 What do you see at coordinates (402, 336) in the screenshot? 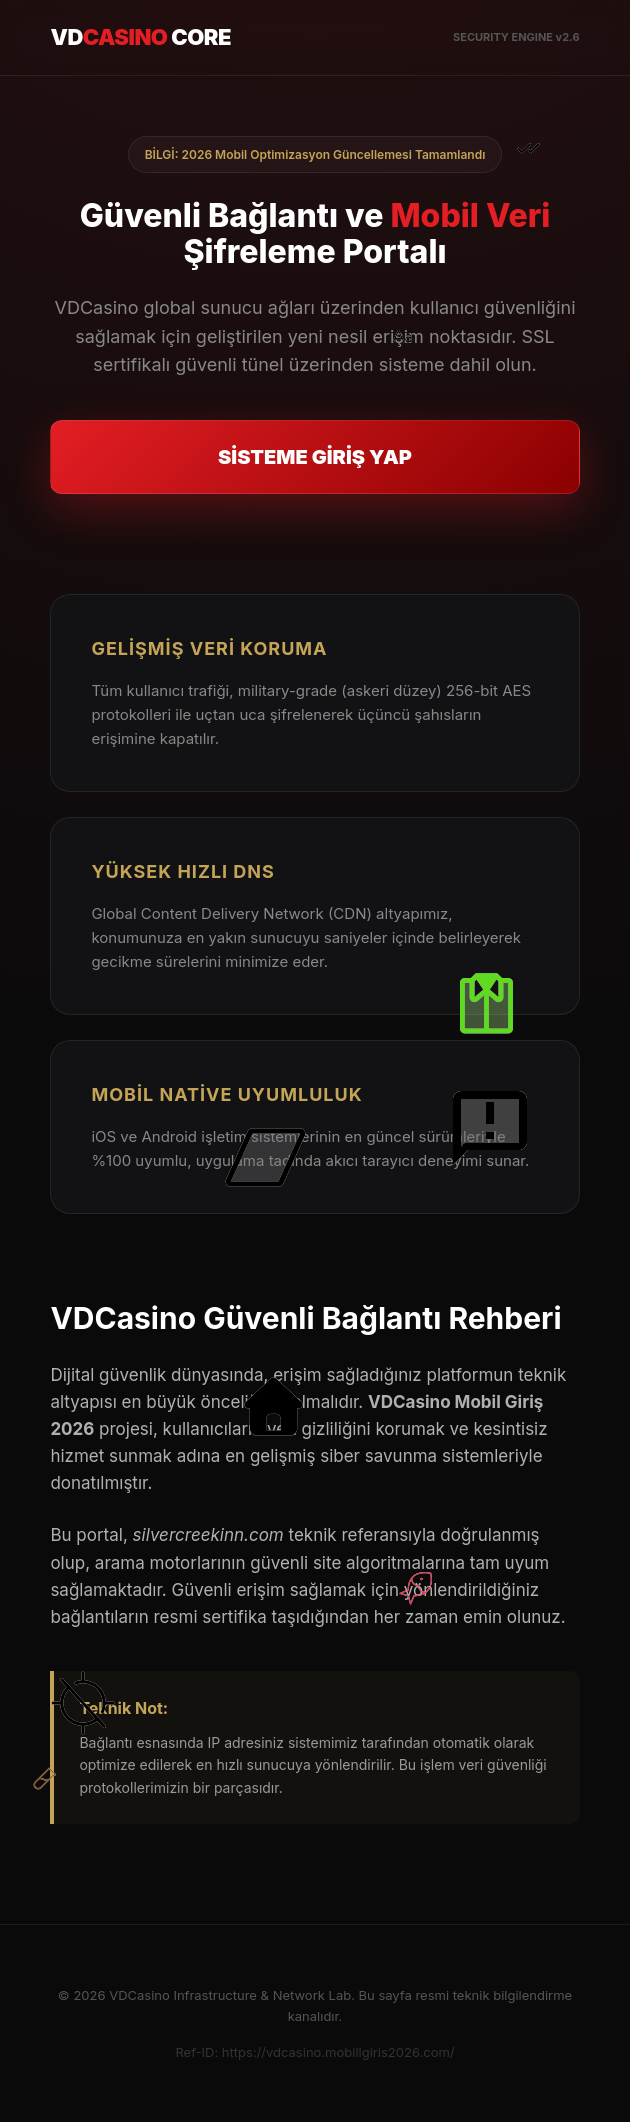
I see `adjust font or text size settings` at bounding box center [402, 336].